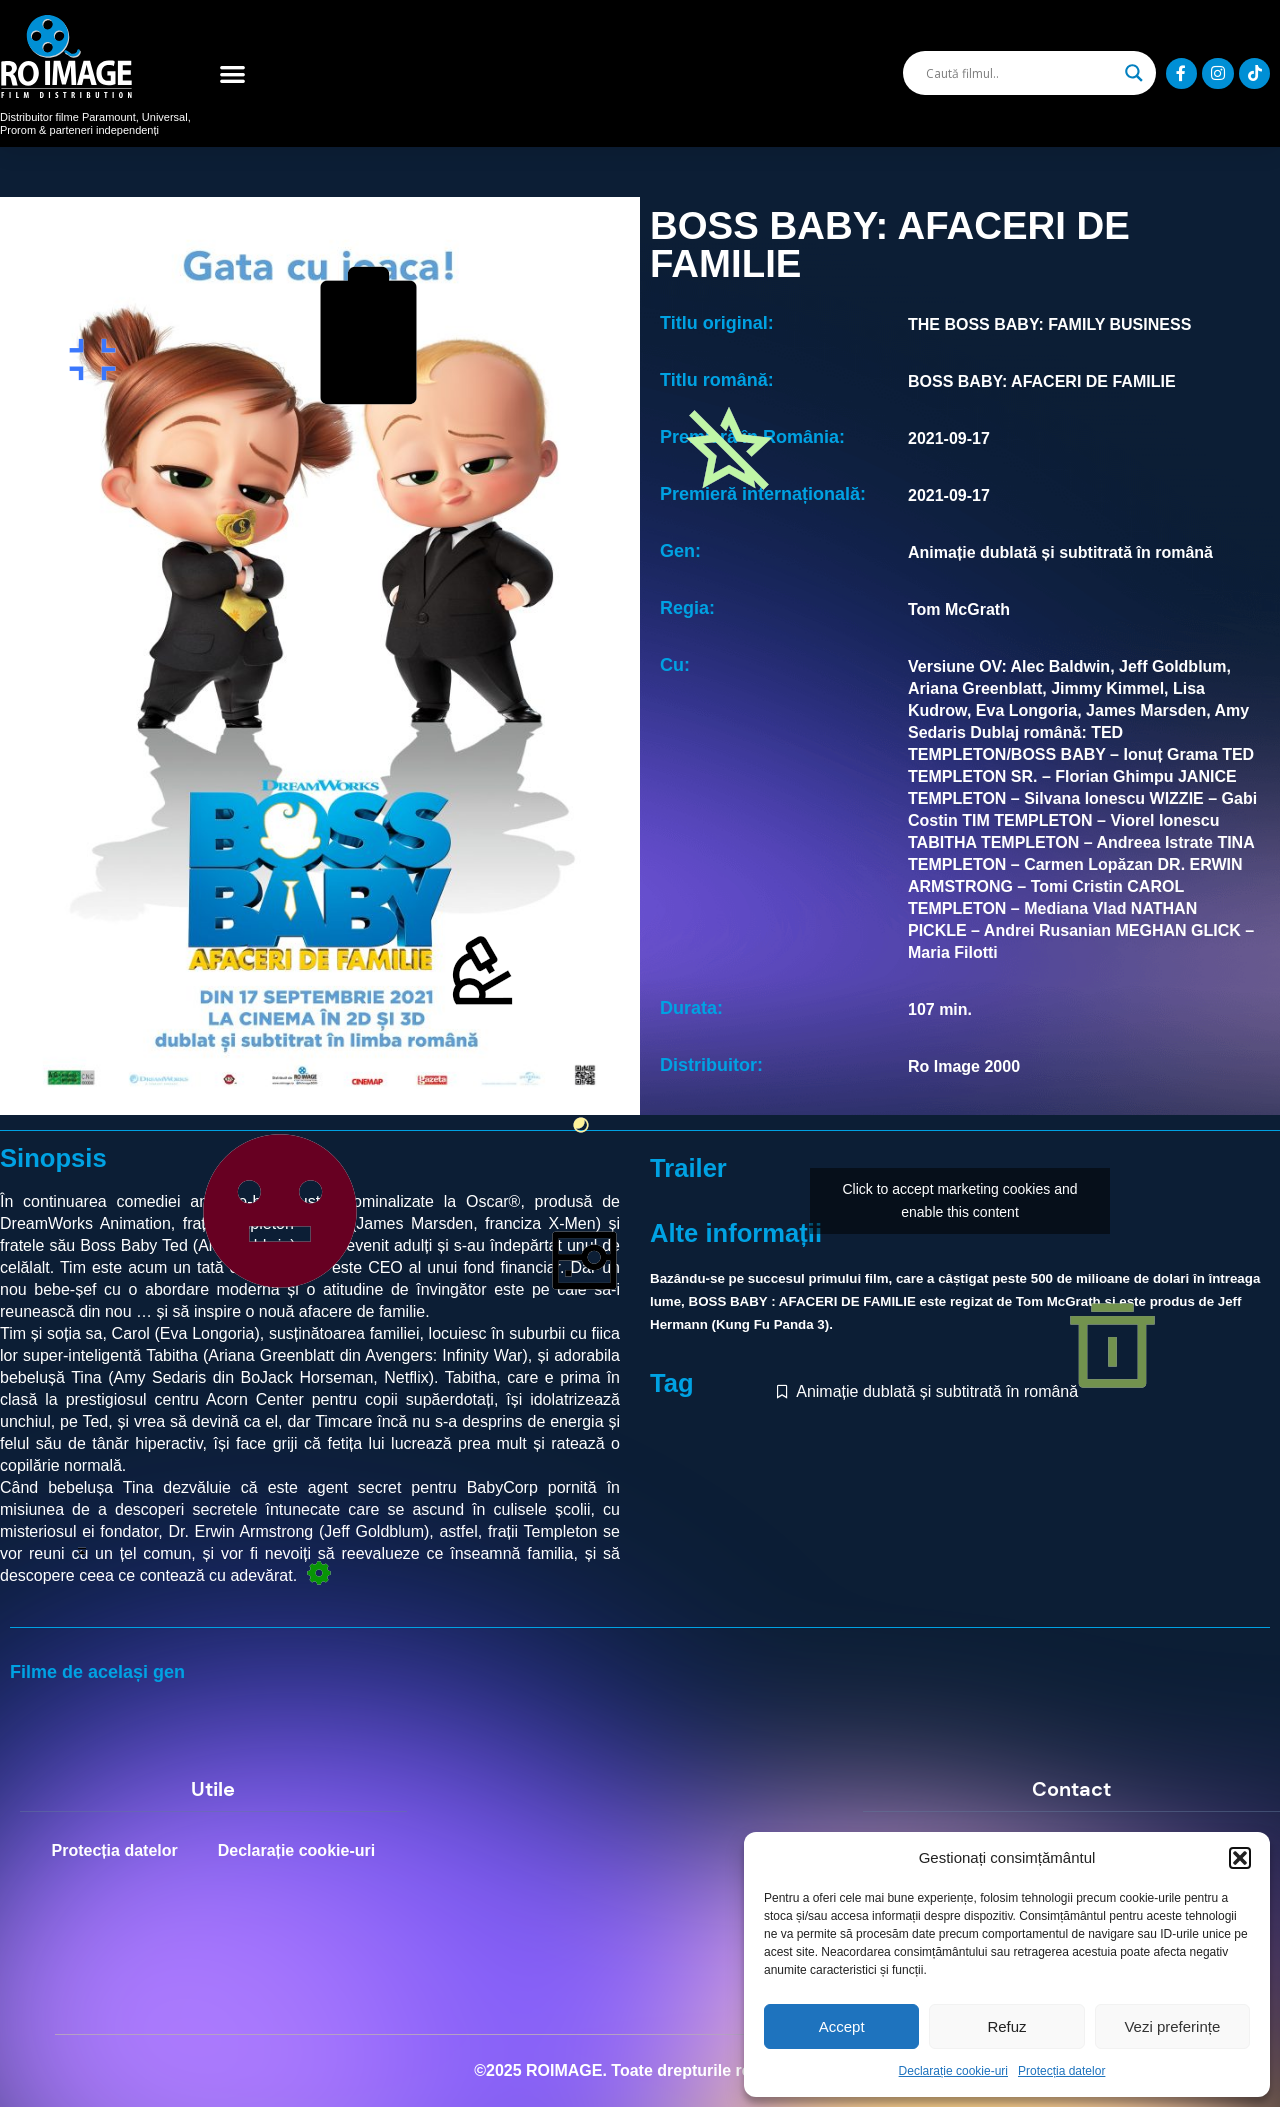 The image size is (1280, 2107). Describe the element at coordinates (584, 1260) in the screenshot. I see `start a presentation or slideshow` at that location.